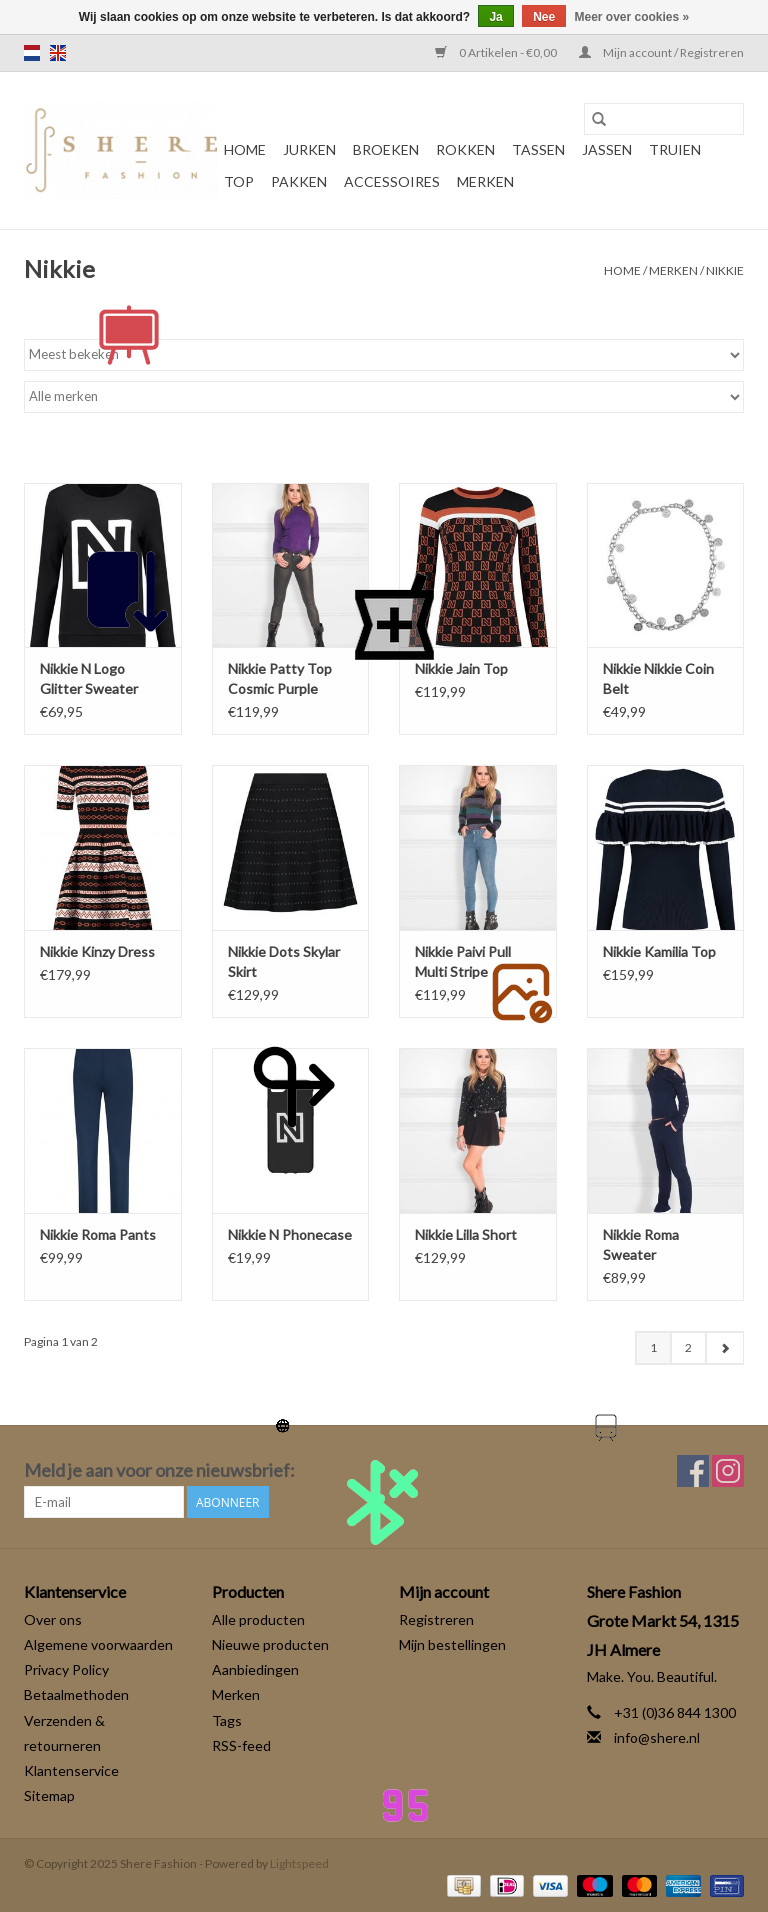 This screenshot has width=768, height=1912. Describe the element at coordinates (606, 1427) in the screenshot. I see `access train or rail transit options` at that location.